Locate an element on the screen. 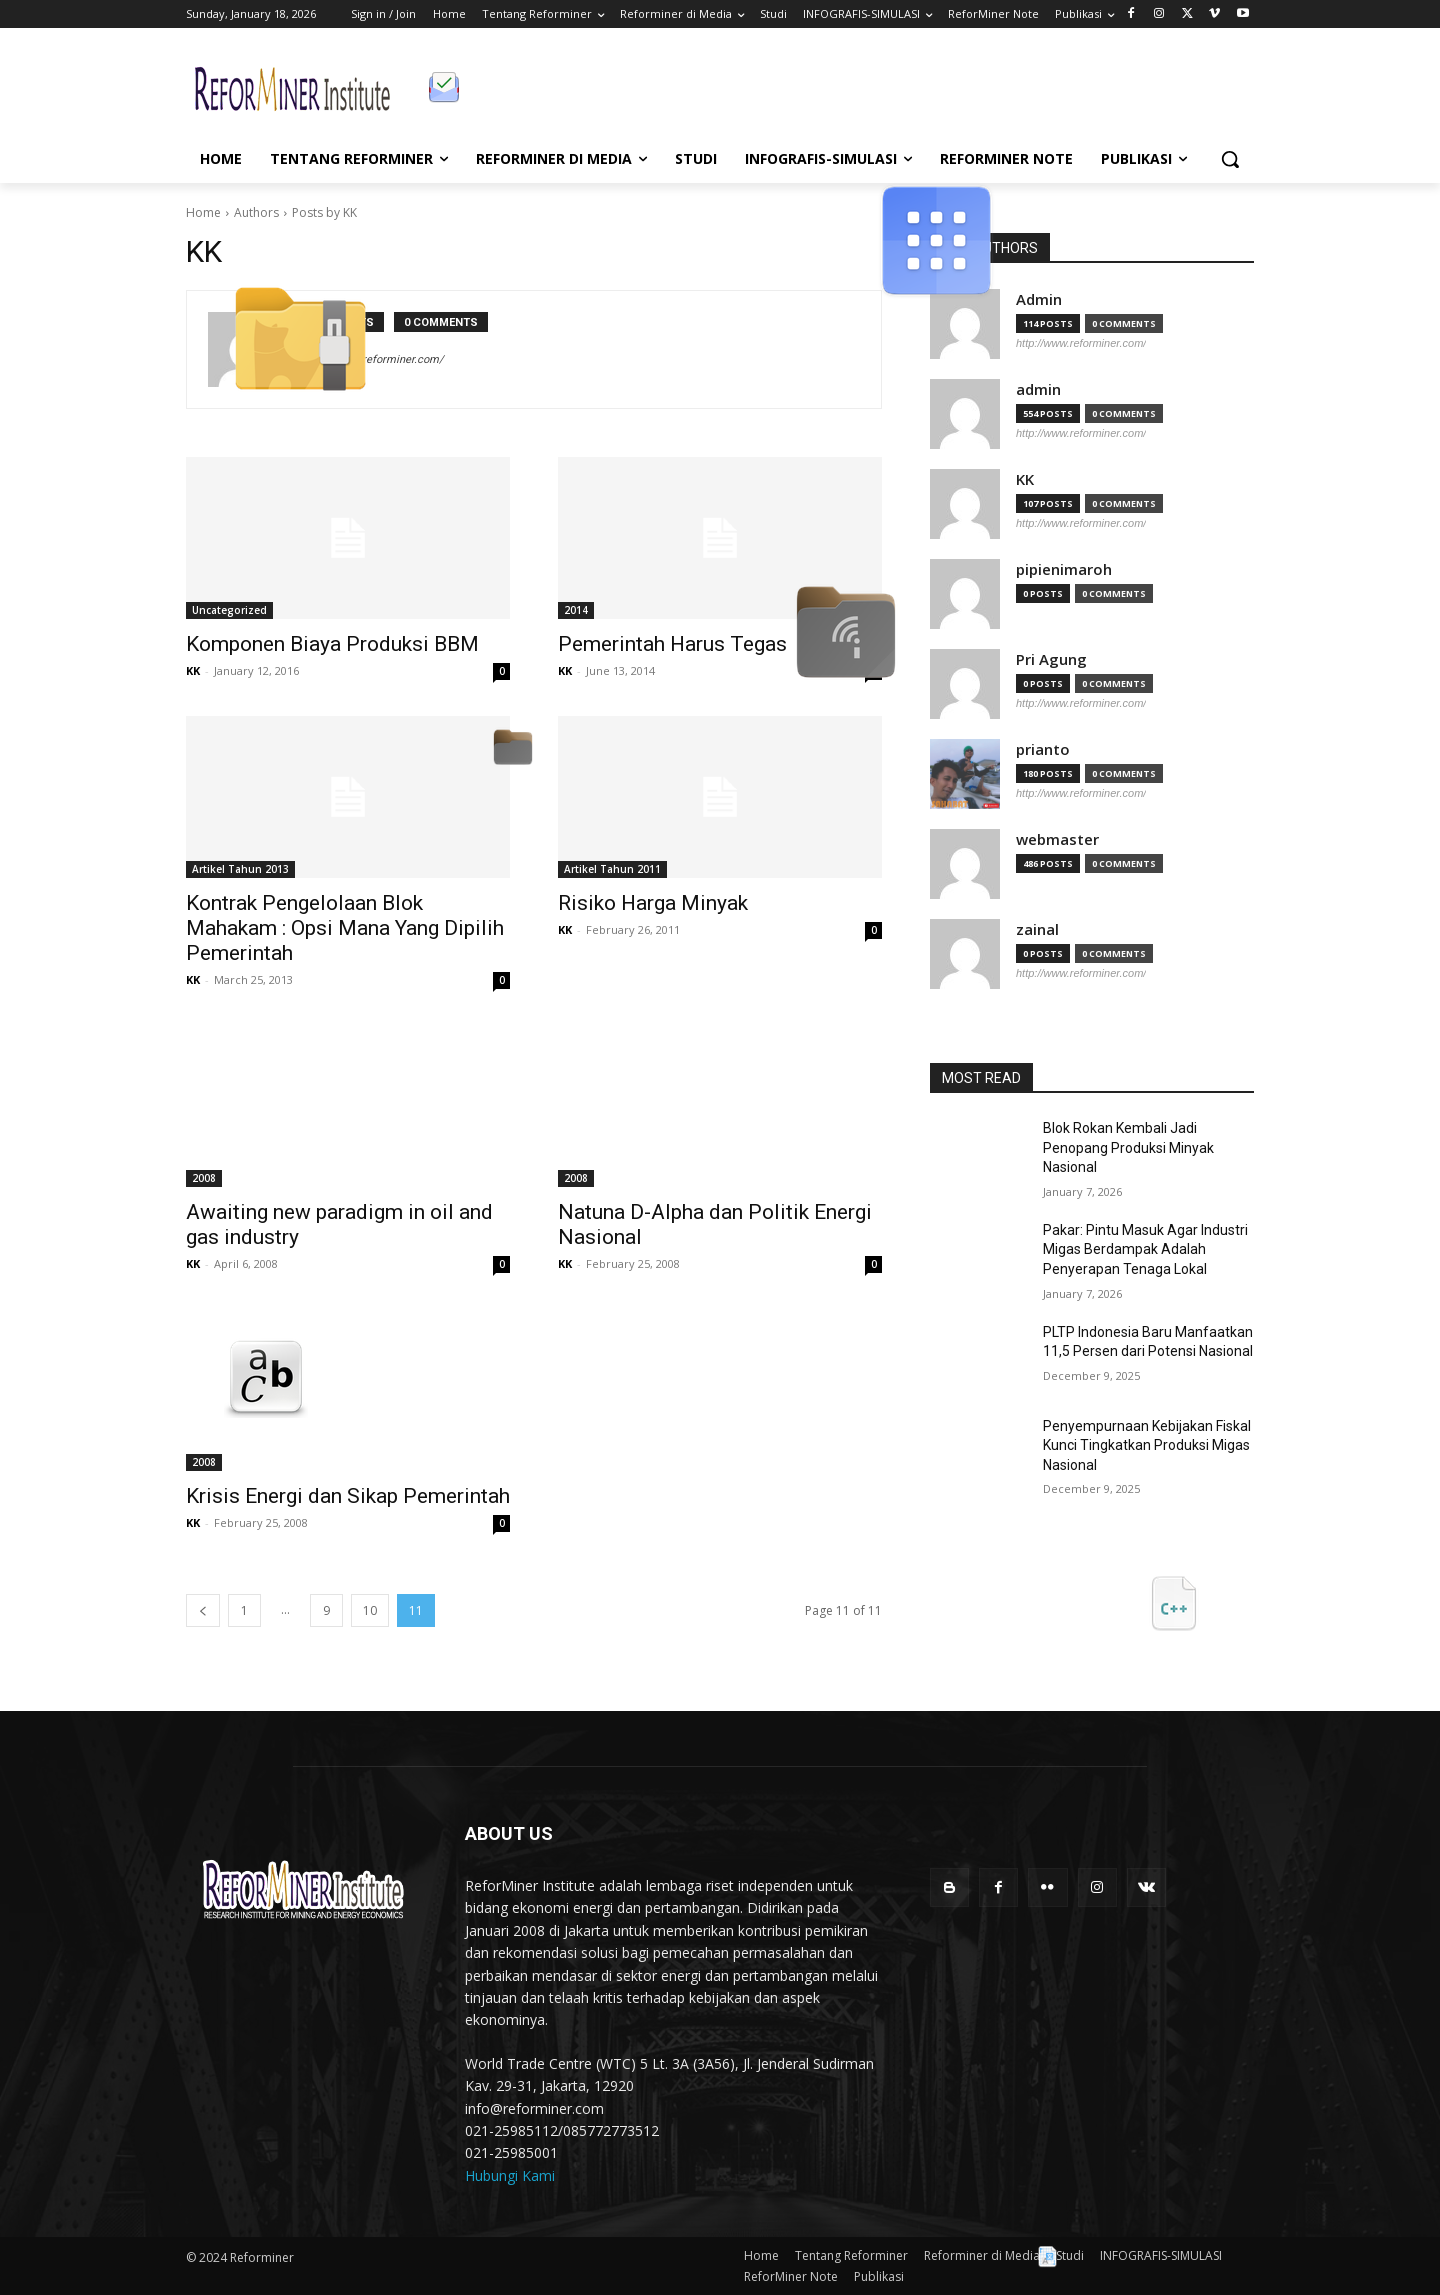 This screenshot has width=1440, height=2295. mark email as not junk or spam is located at coordinates (444, 88).